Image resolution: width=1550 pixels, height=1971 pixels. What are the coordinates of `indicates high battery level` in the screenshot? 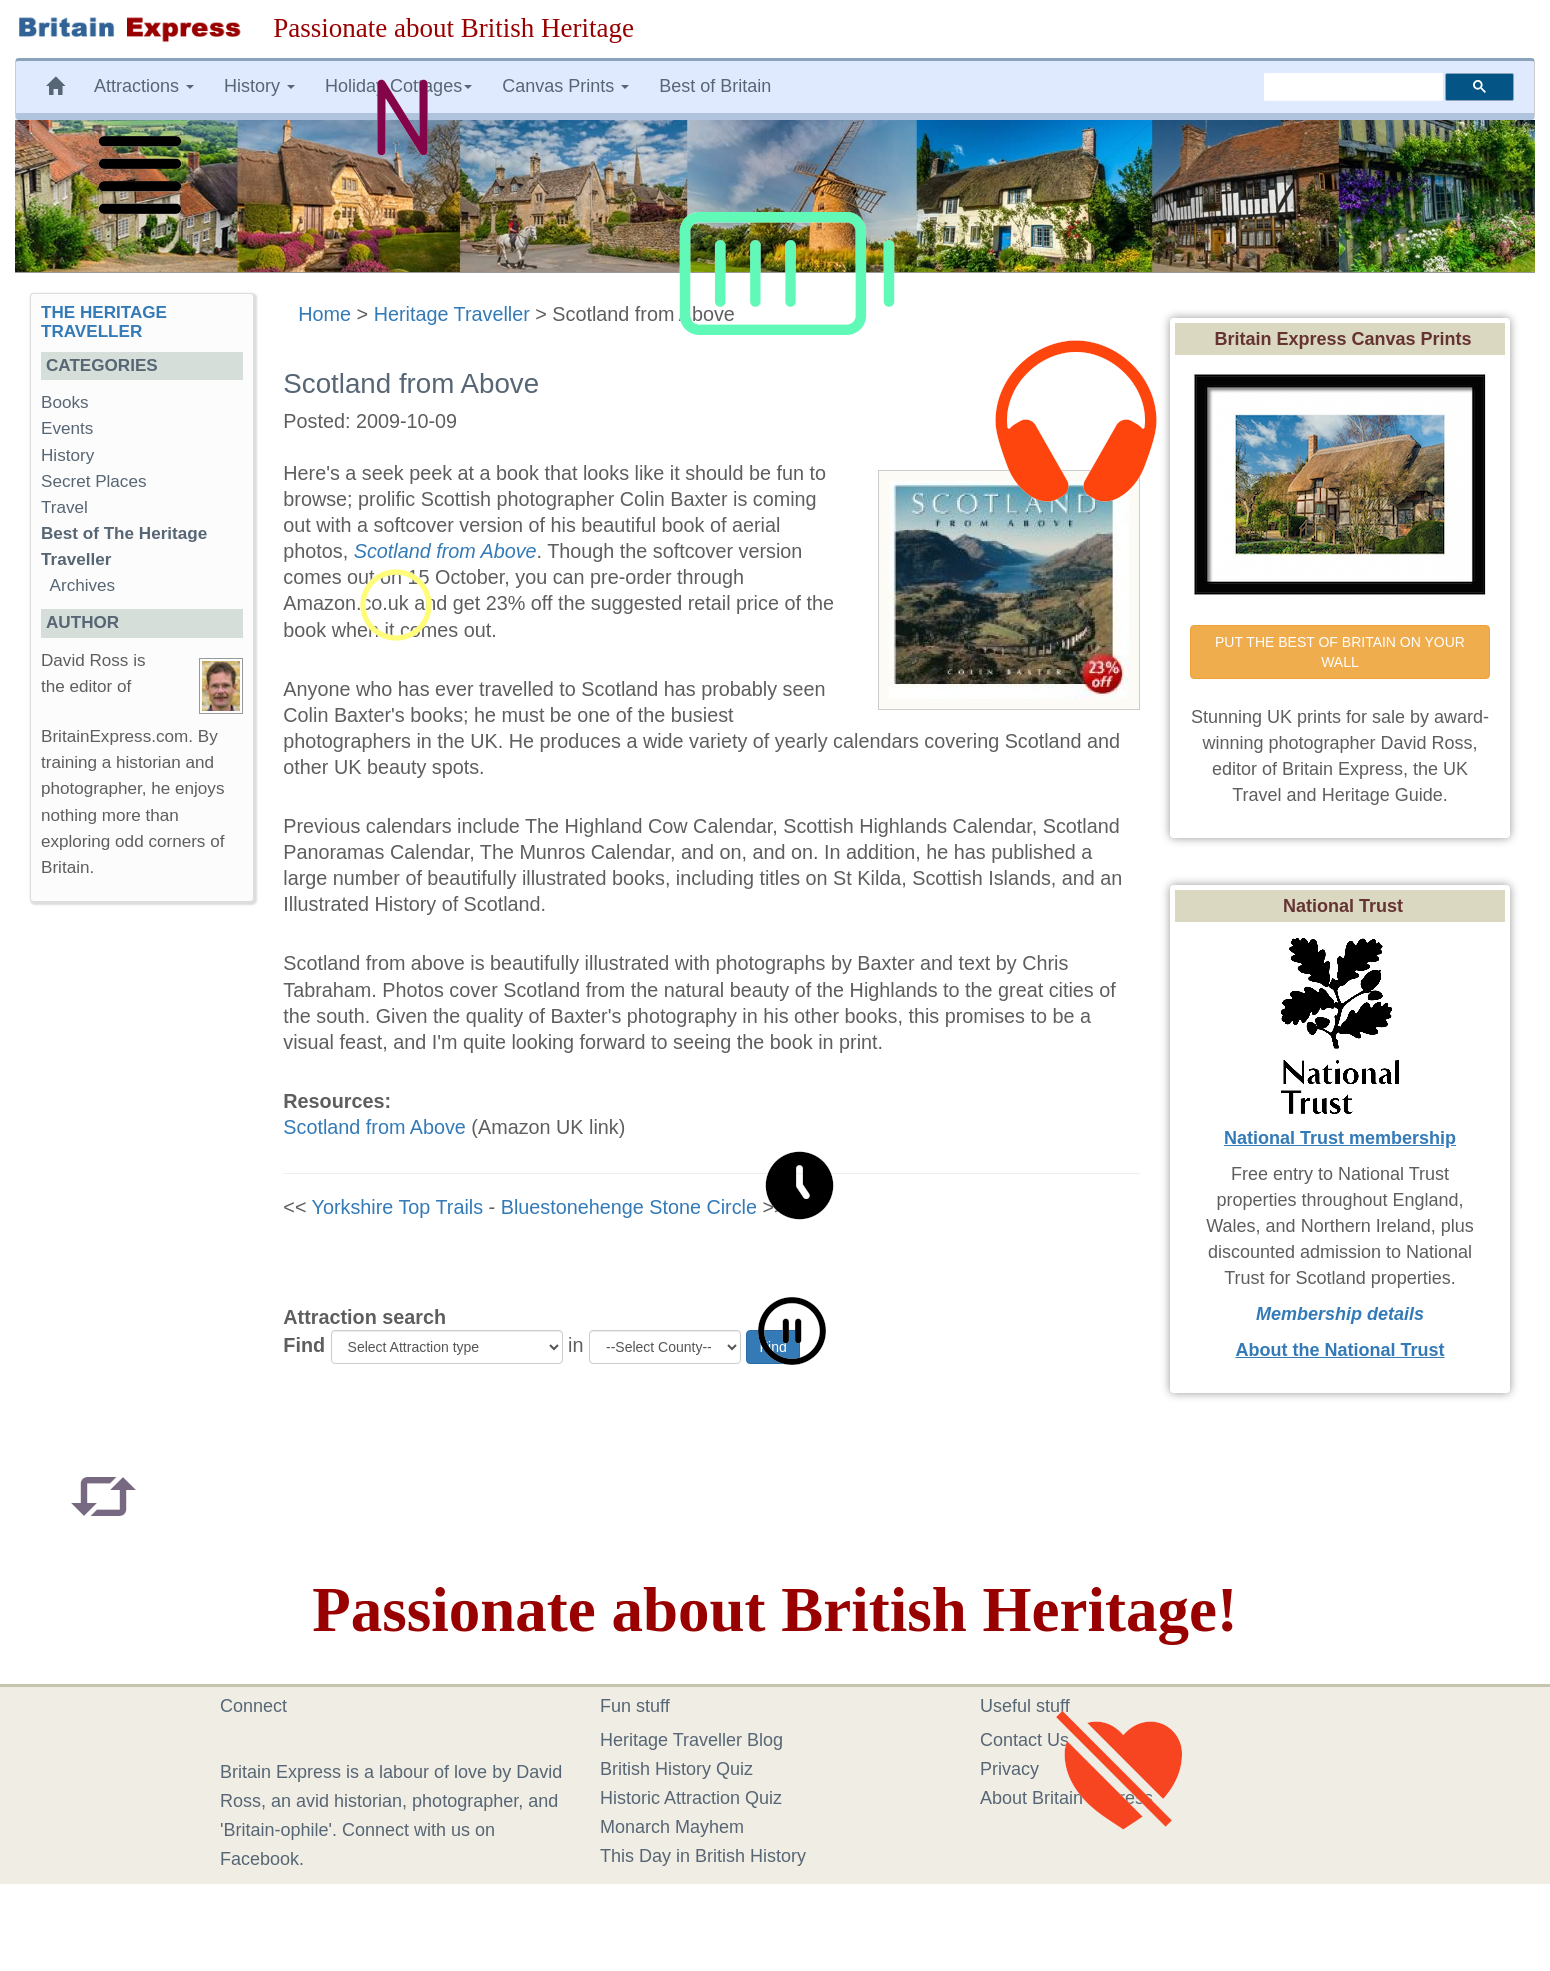 It's located at (783, 273).